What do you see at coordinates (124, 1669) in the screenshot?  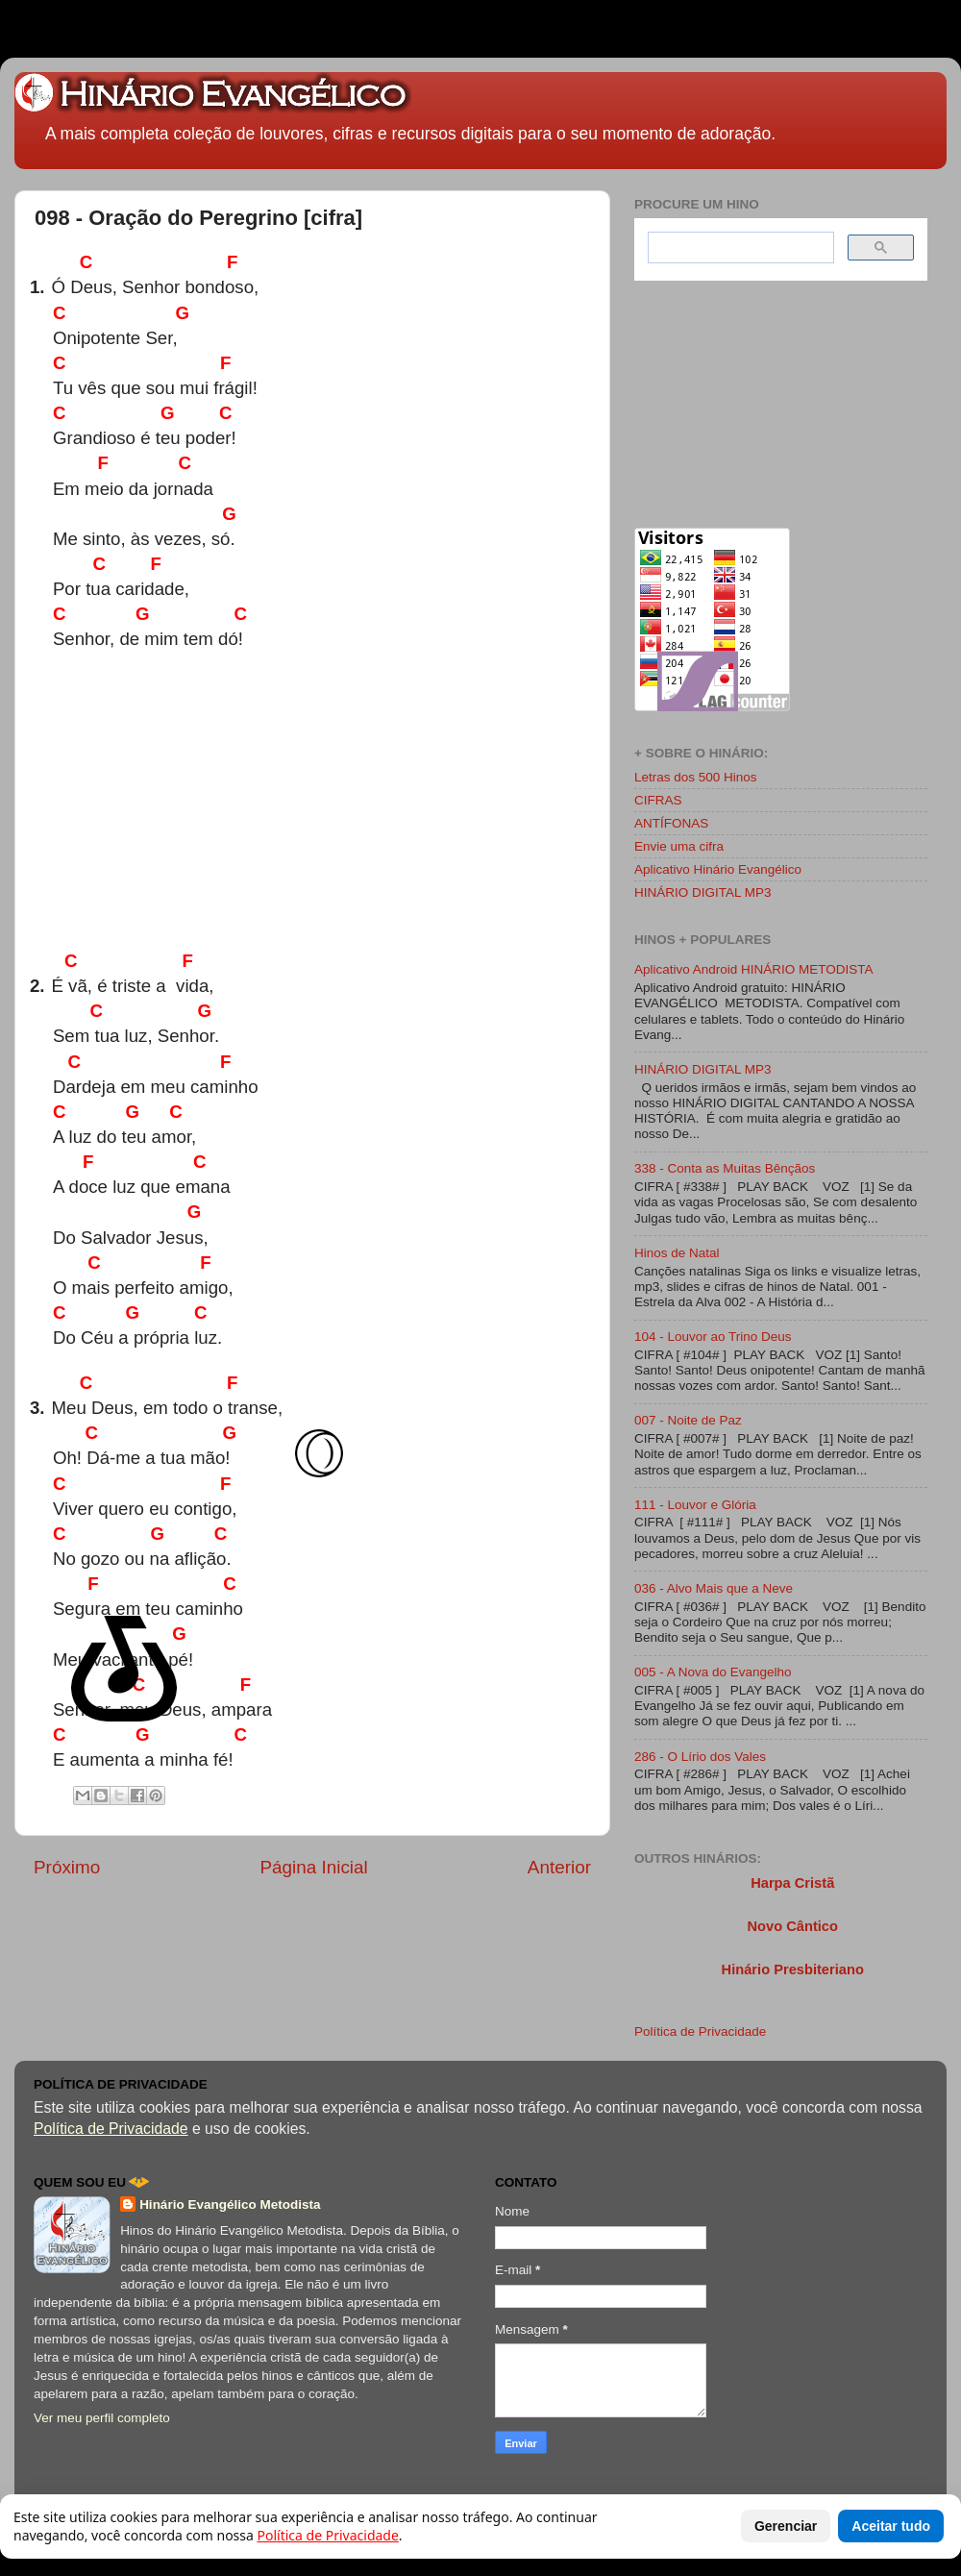 I see `open the BandLab music creation app` at bounding box center [124, 1669].